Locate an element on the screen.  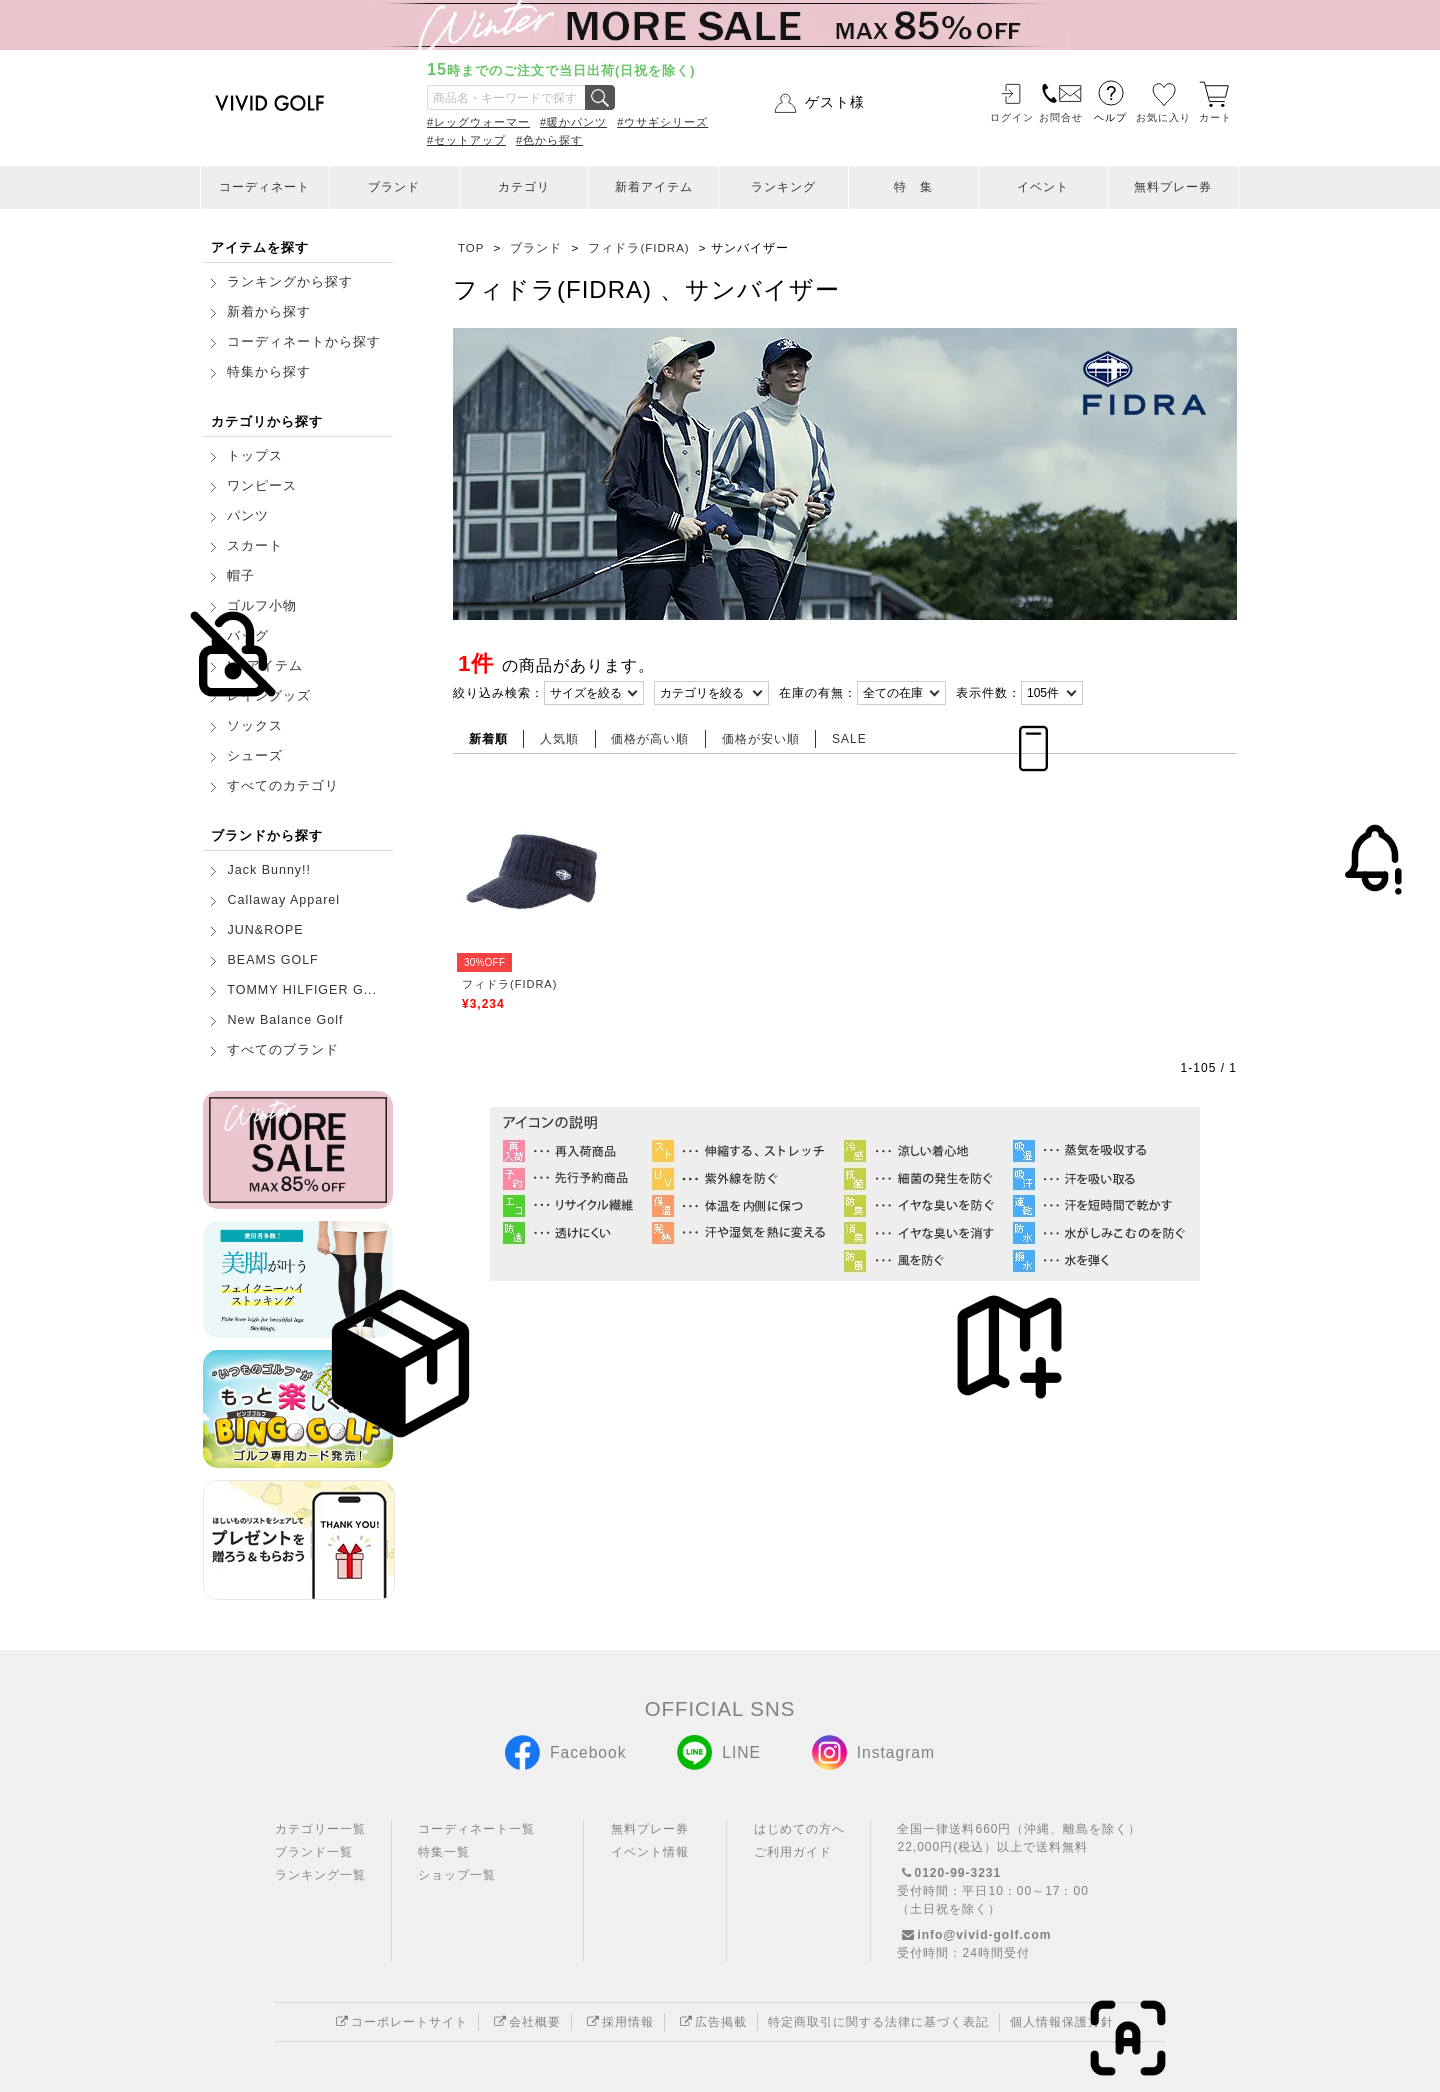
view package or shipment details is located at coordinates (400, 1363).